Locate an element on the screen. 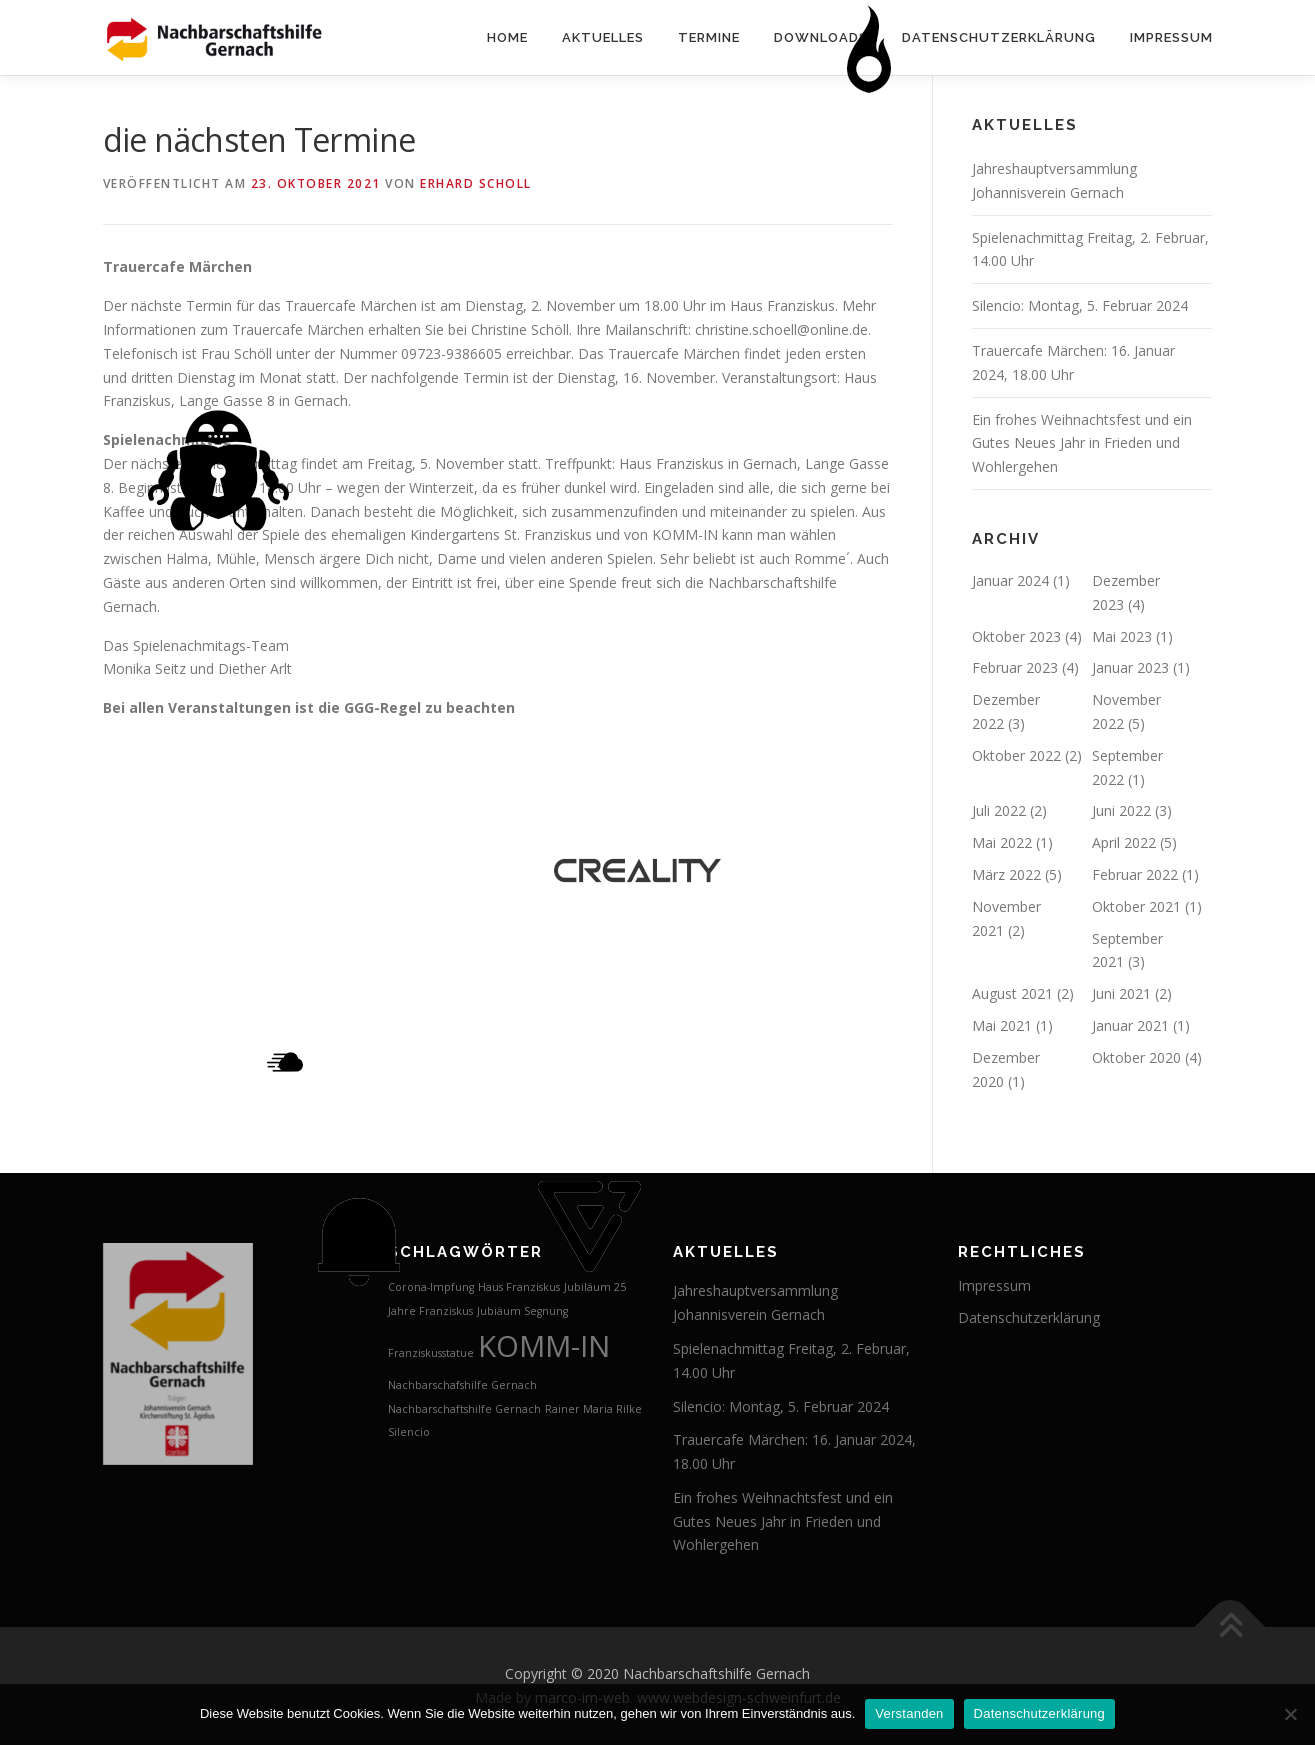  creality brand logo is located at coordinates (637, 870).